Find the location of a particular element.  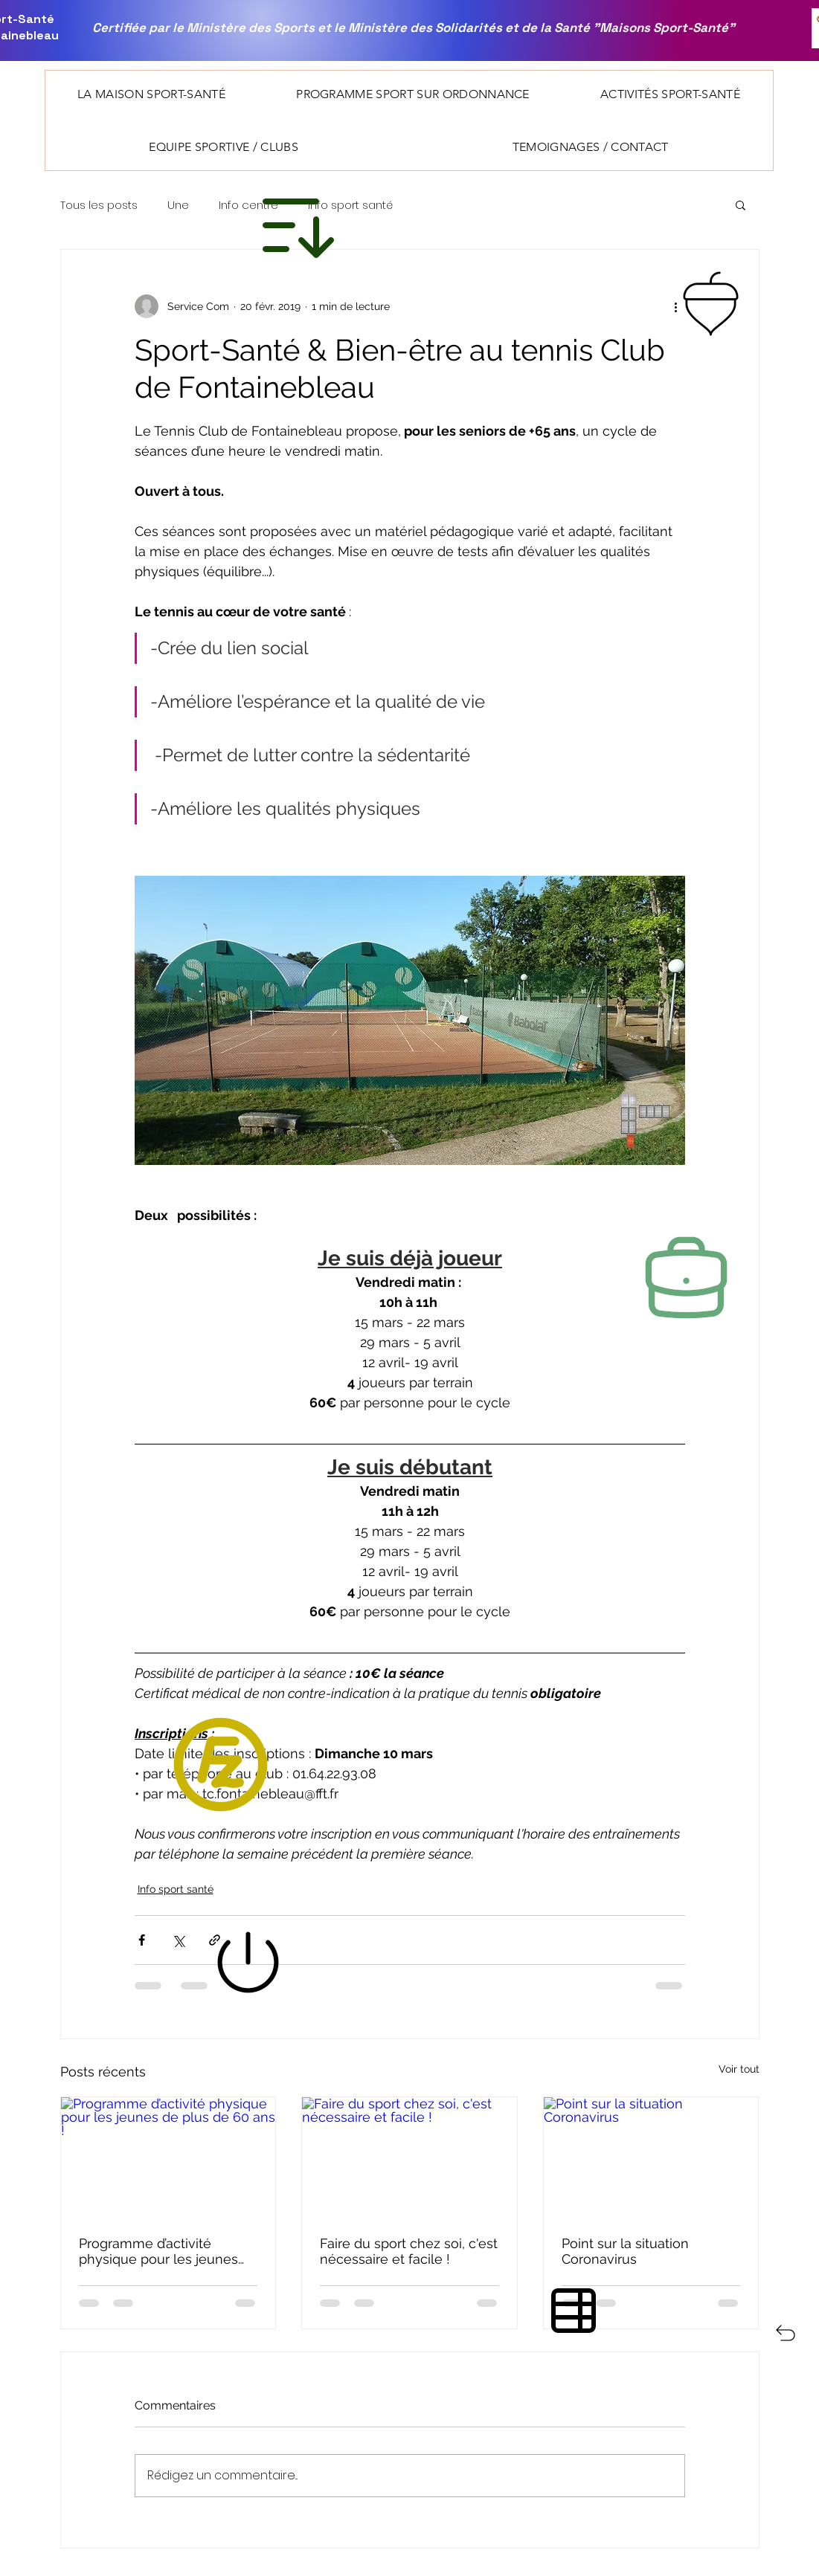

access table settings or configuration options is located at coordinates (574, 2311).